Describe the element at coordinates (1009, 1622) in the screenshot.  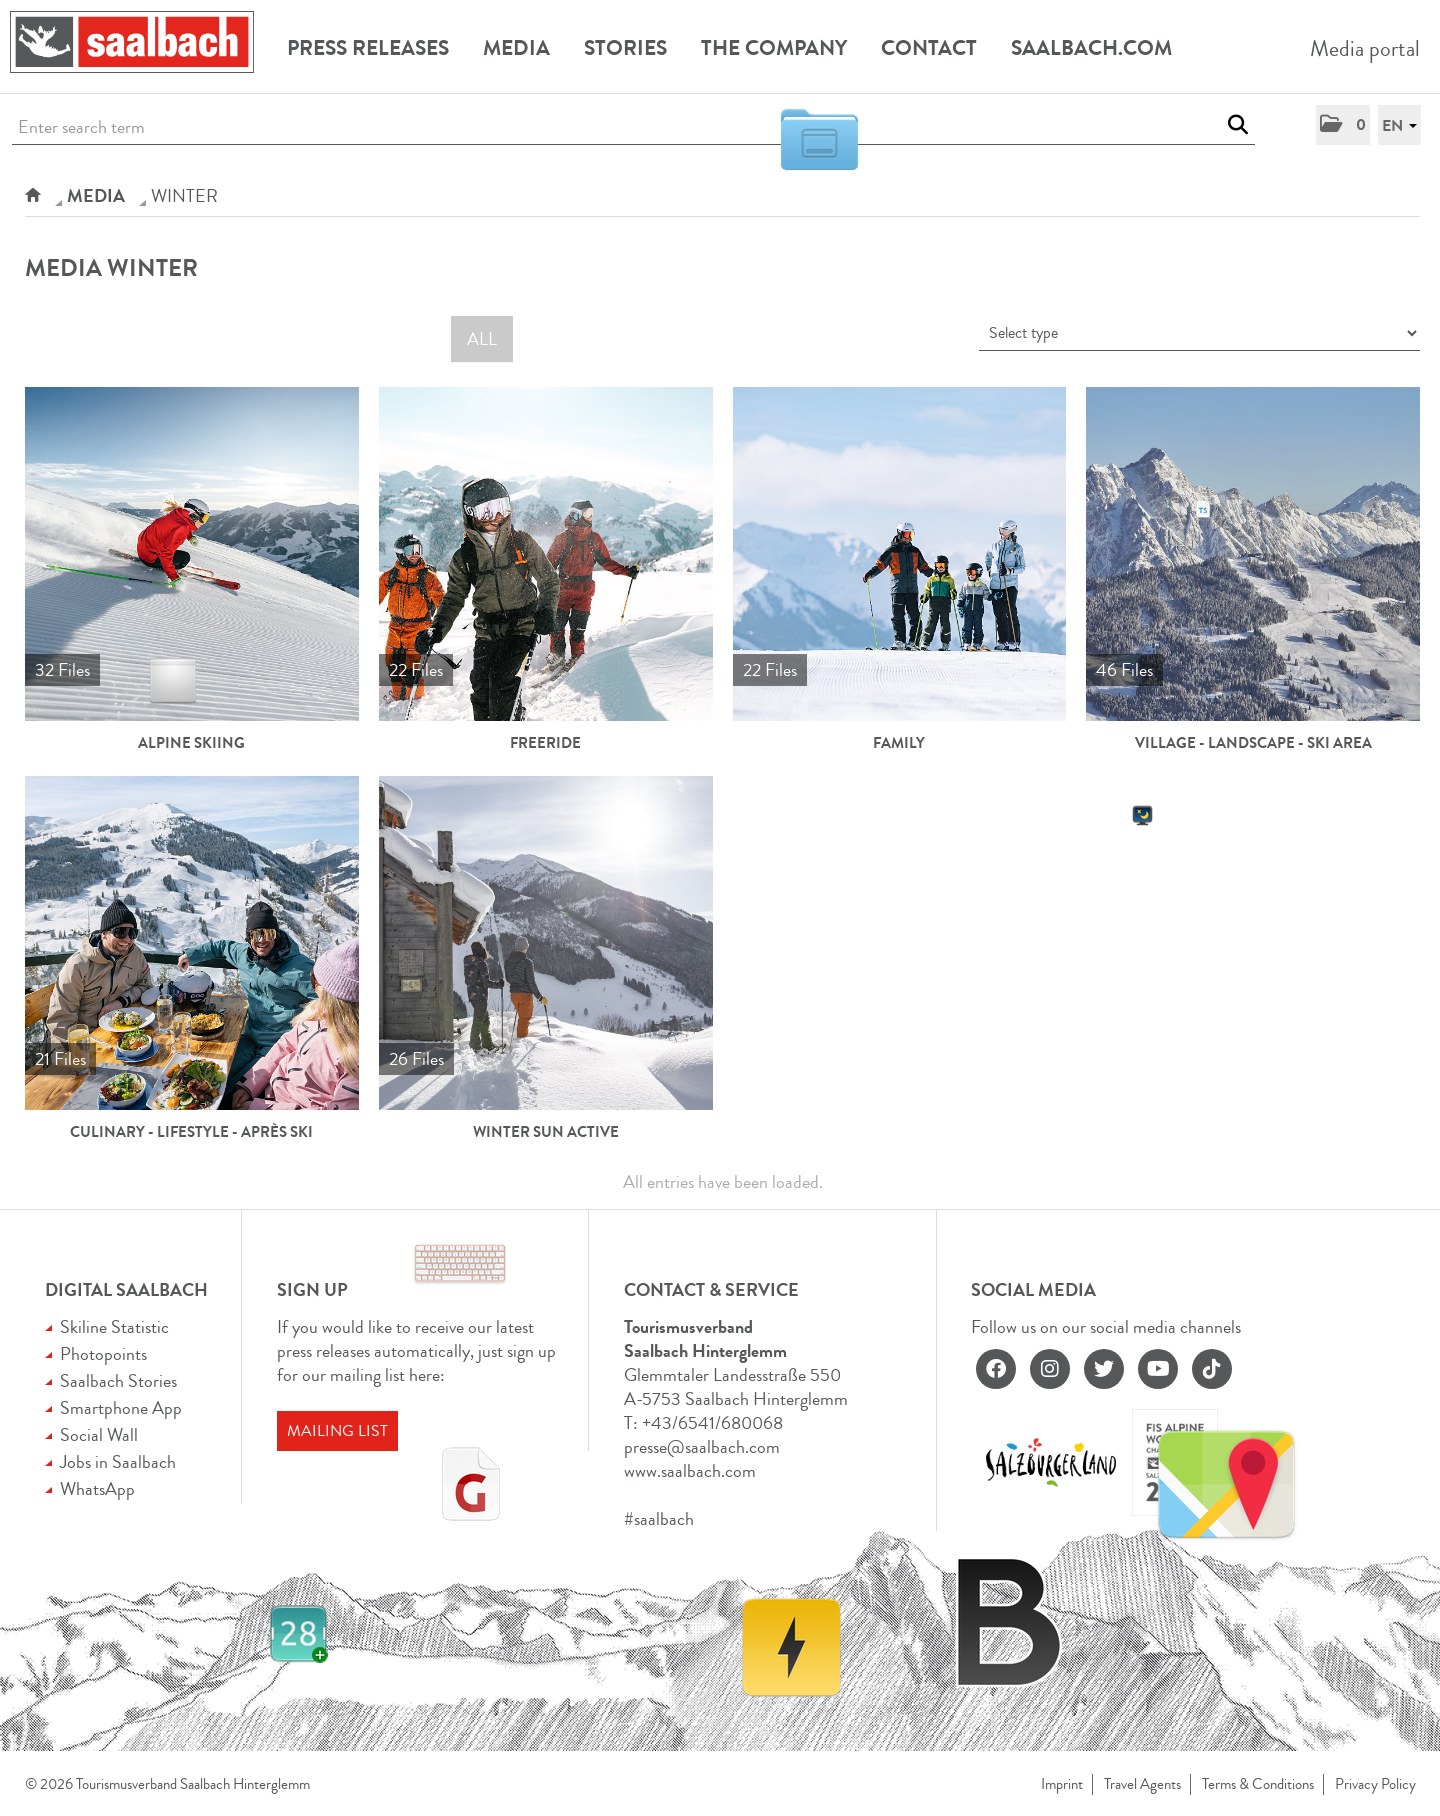
I see `apply bold formatting to selected text` at that location.